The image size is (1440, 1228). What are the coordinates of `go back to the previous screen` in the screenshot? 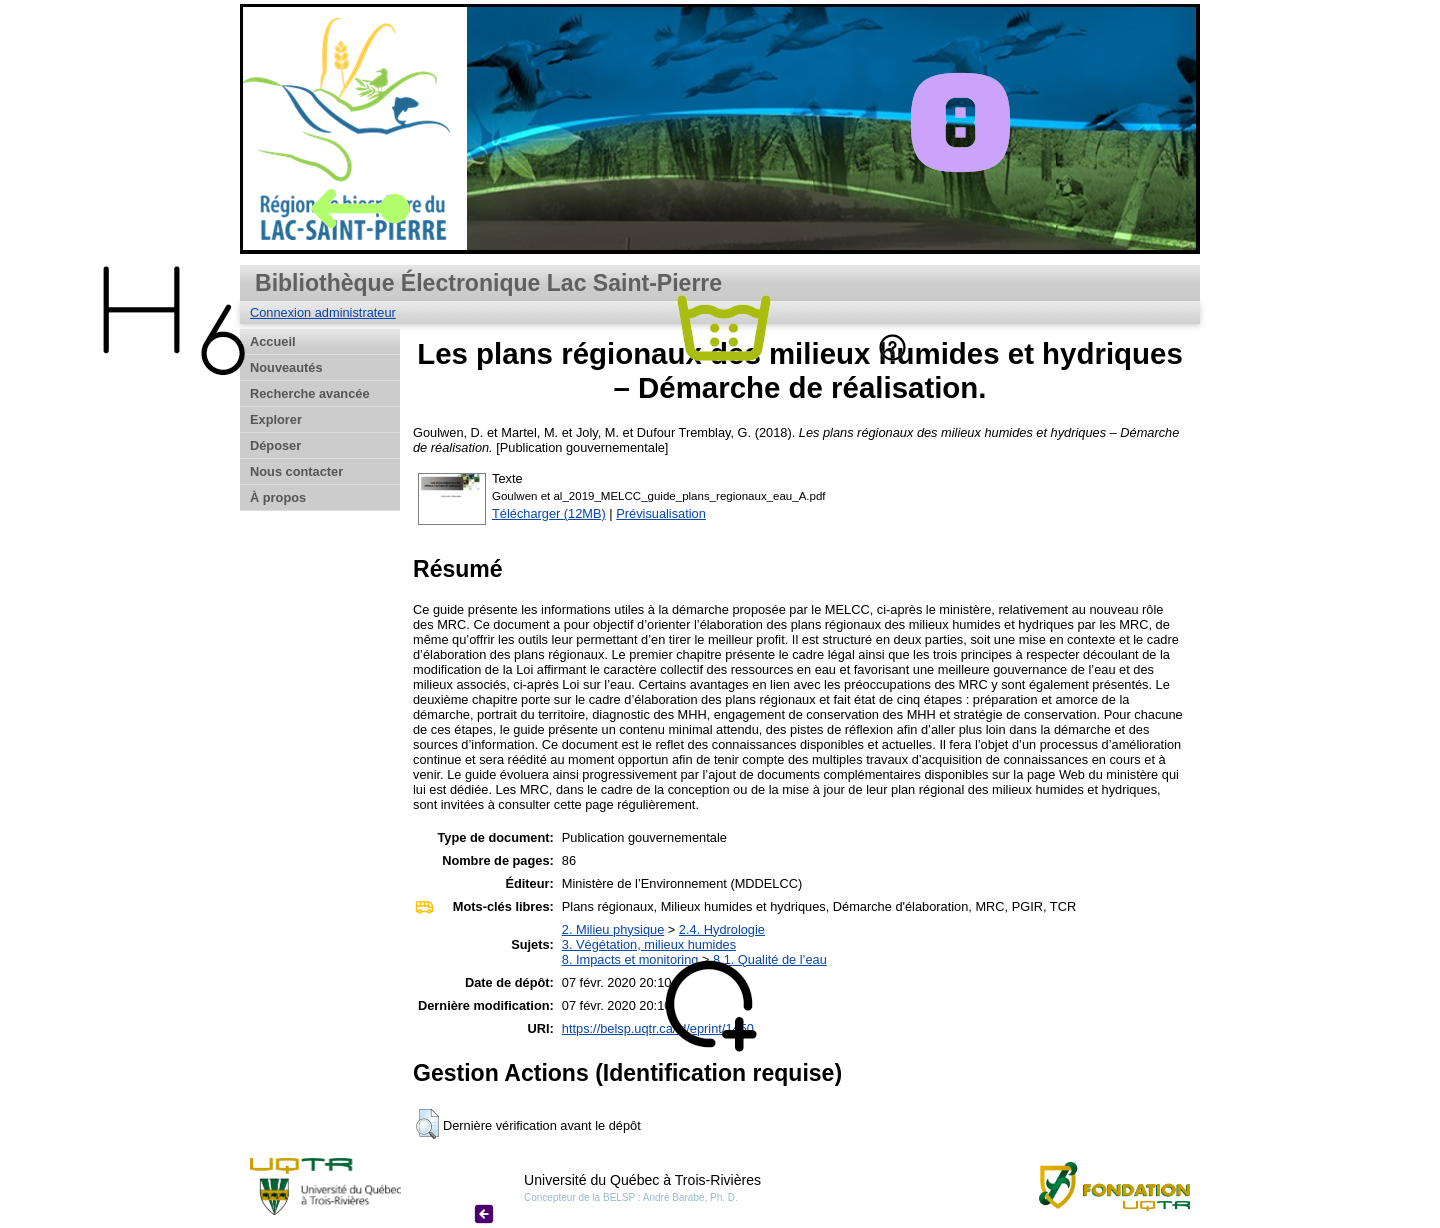 It's located at (360, 208).